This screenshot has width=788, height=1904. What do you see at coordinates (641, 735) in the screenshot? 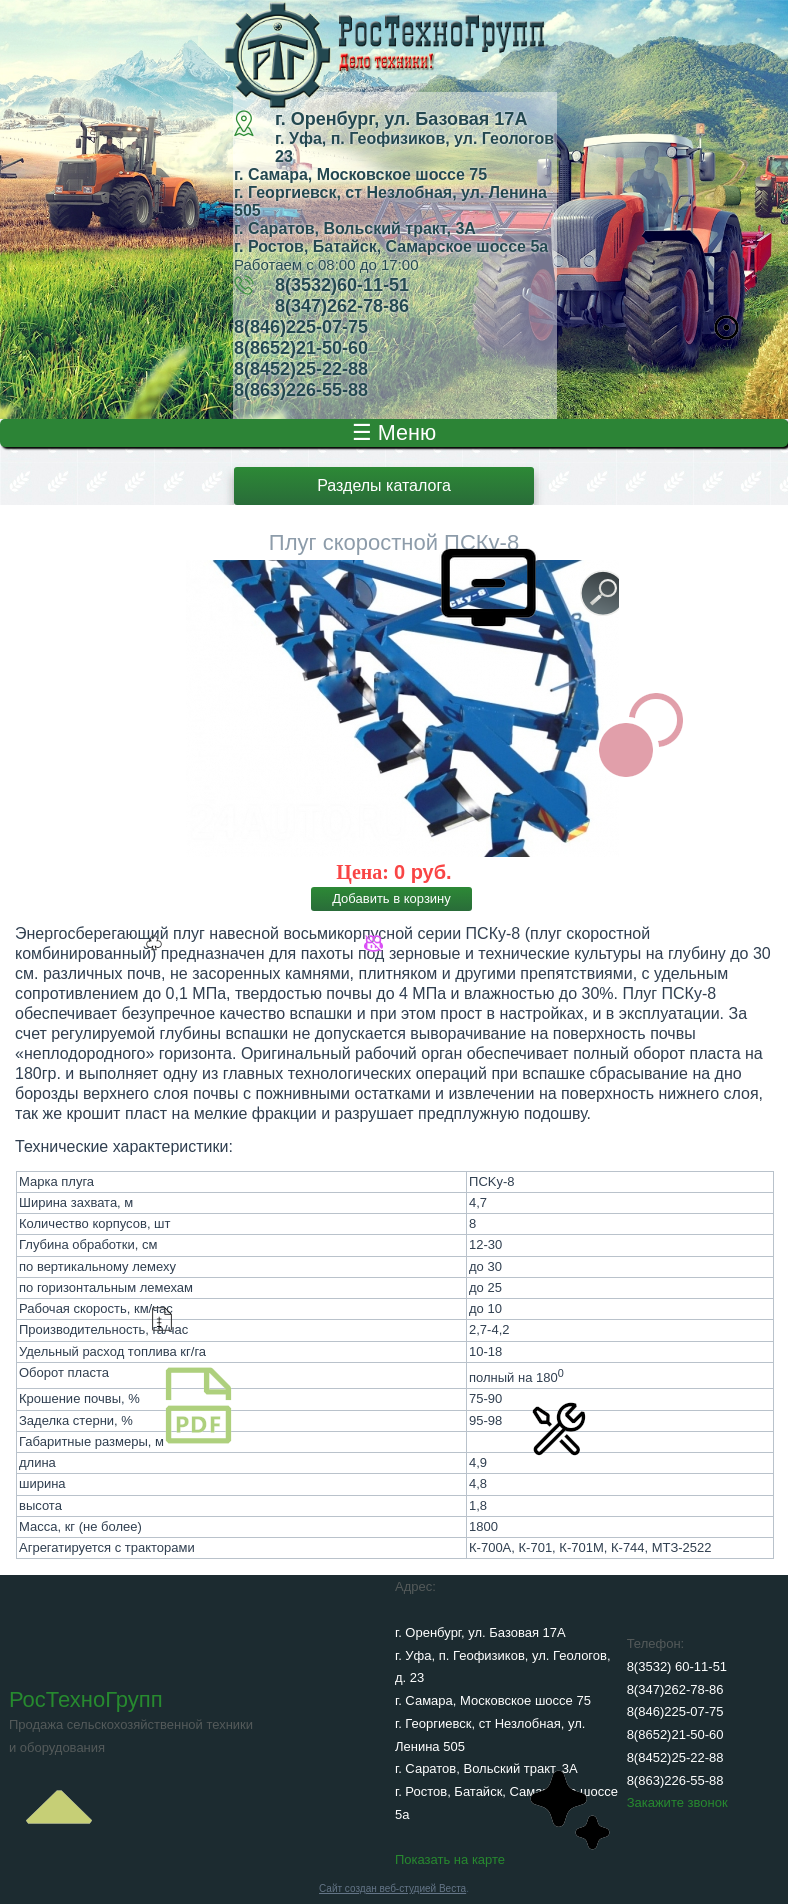
I see `activate or enable breakpoints in the debugger` at bounding box center [641, 735].